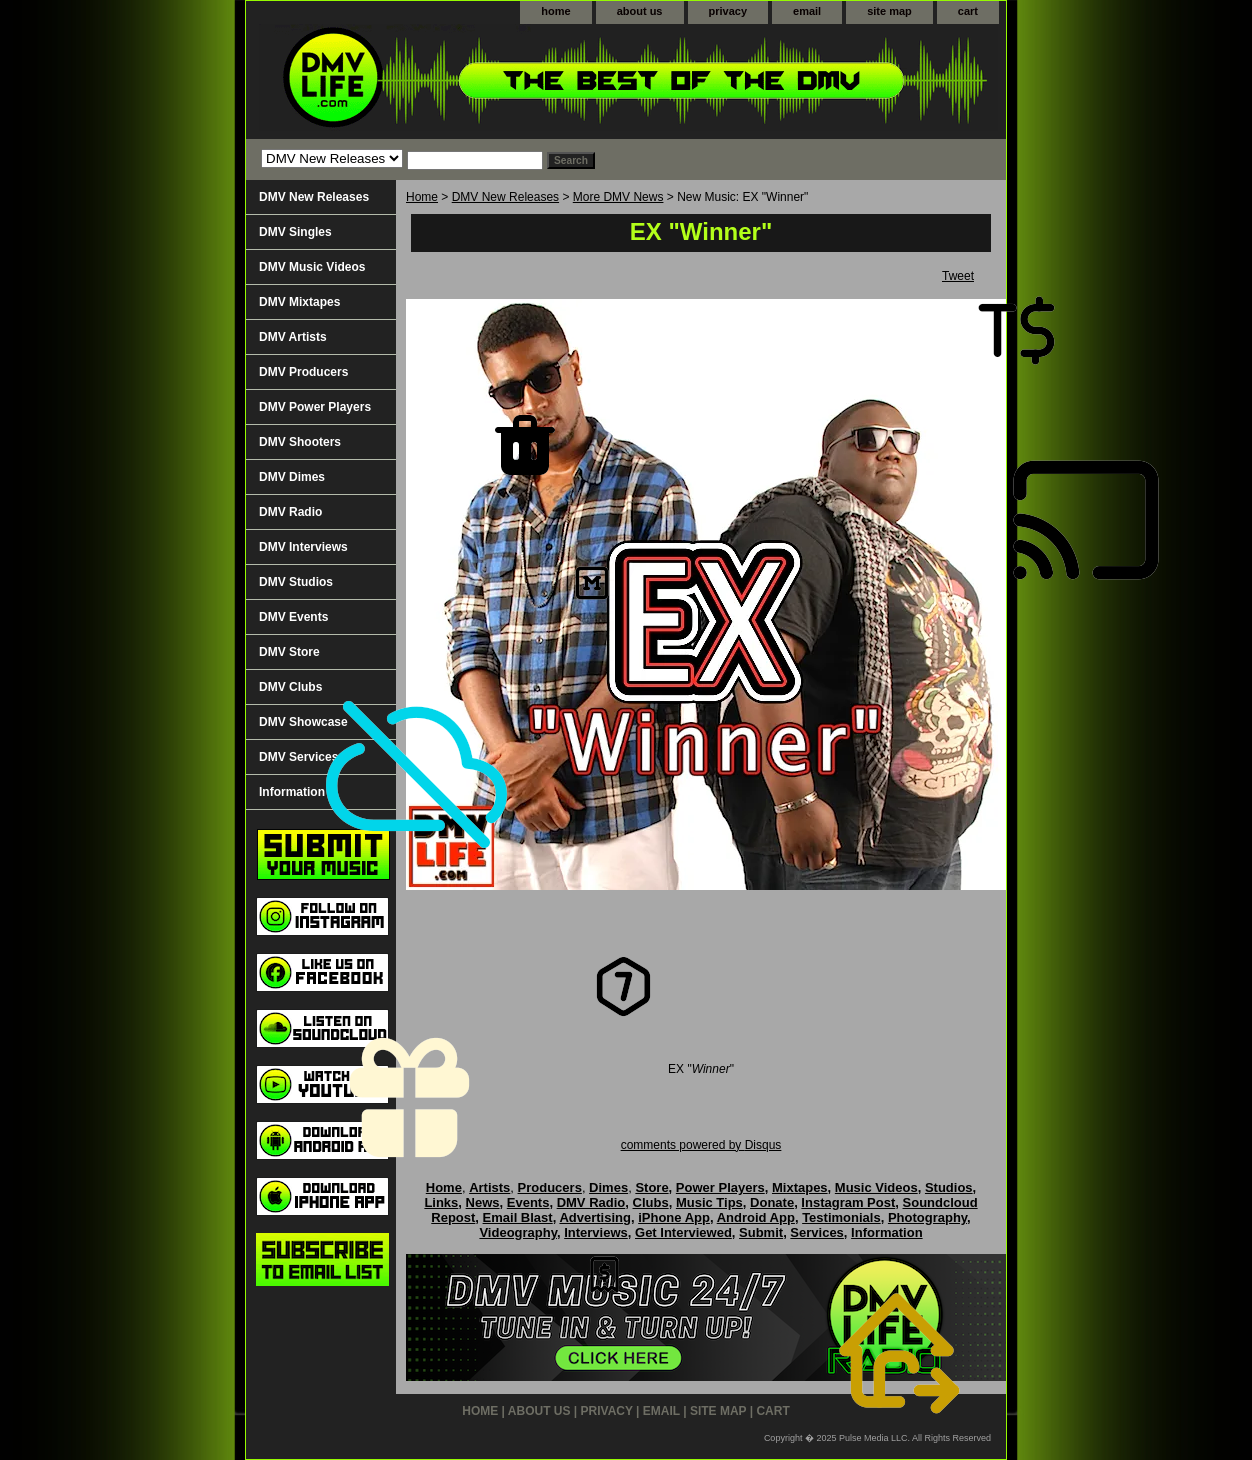 Image resolution: width=1252 pixels, height=1460 pixels. What do you see at coordinates (409, 1097) in the screenshot?
I see `view or redeem a gift` at bounding box center [409, 1097].